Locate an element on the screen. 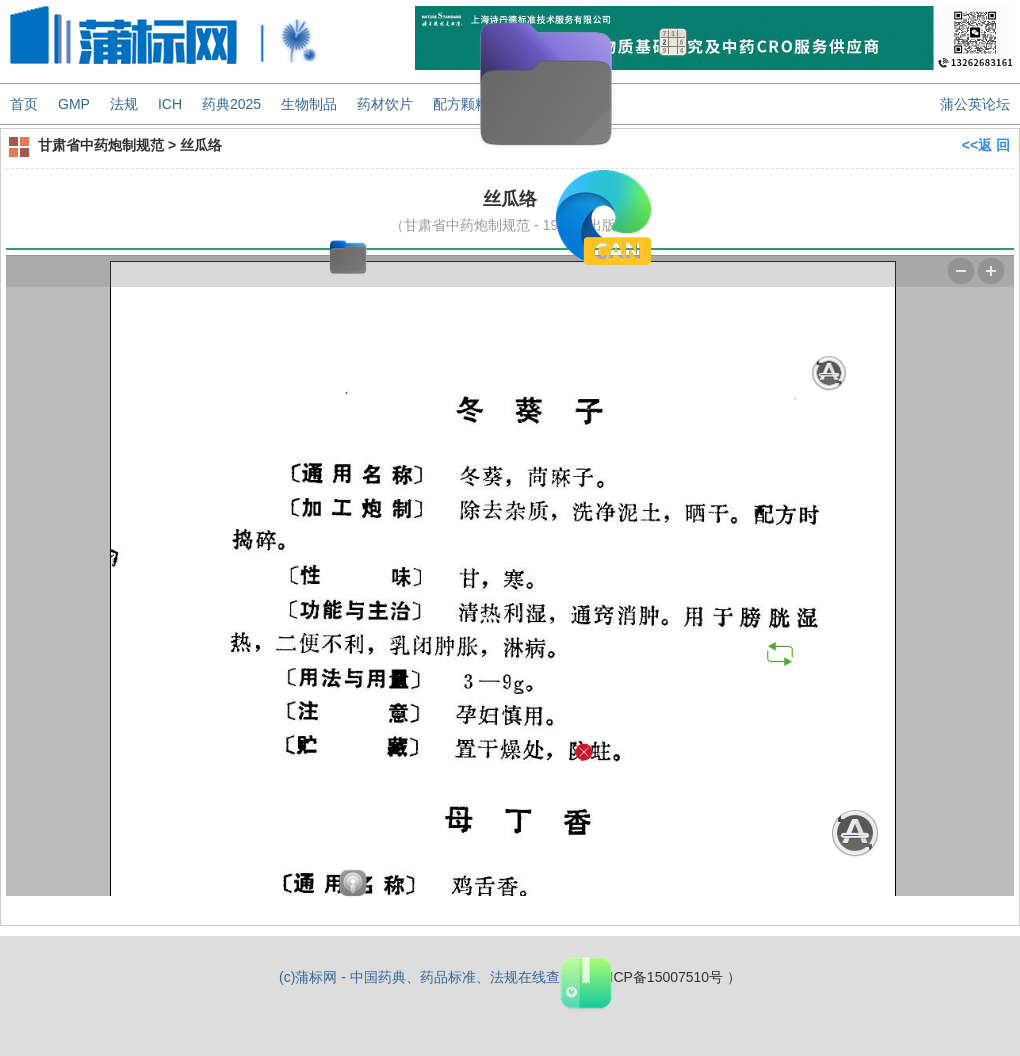 Image resolution: width=1020 pixels, height=1056 pixels. check for available software updates is located at coordinates (855, 833).